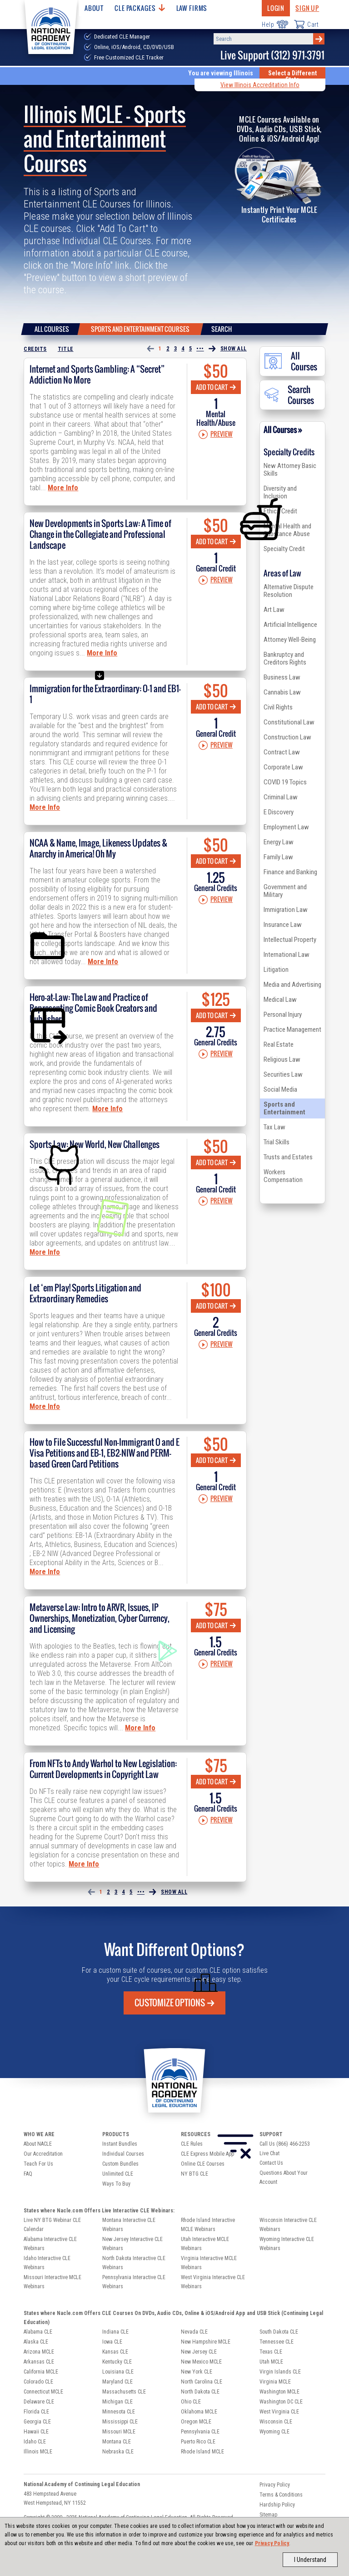 Image resolution: width=349 pixels, height=2576 pixels. I want to click on clear all active filters, so click(235, 2142).